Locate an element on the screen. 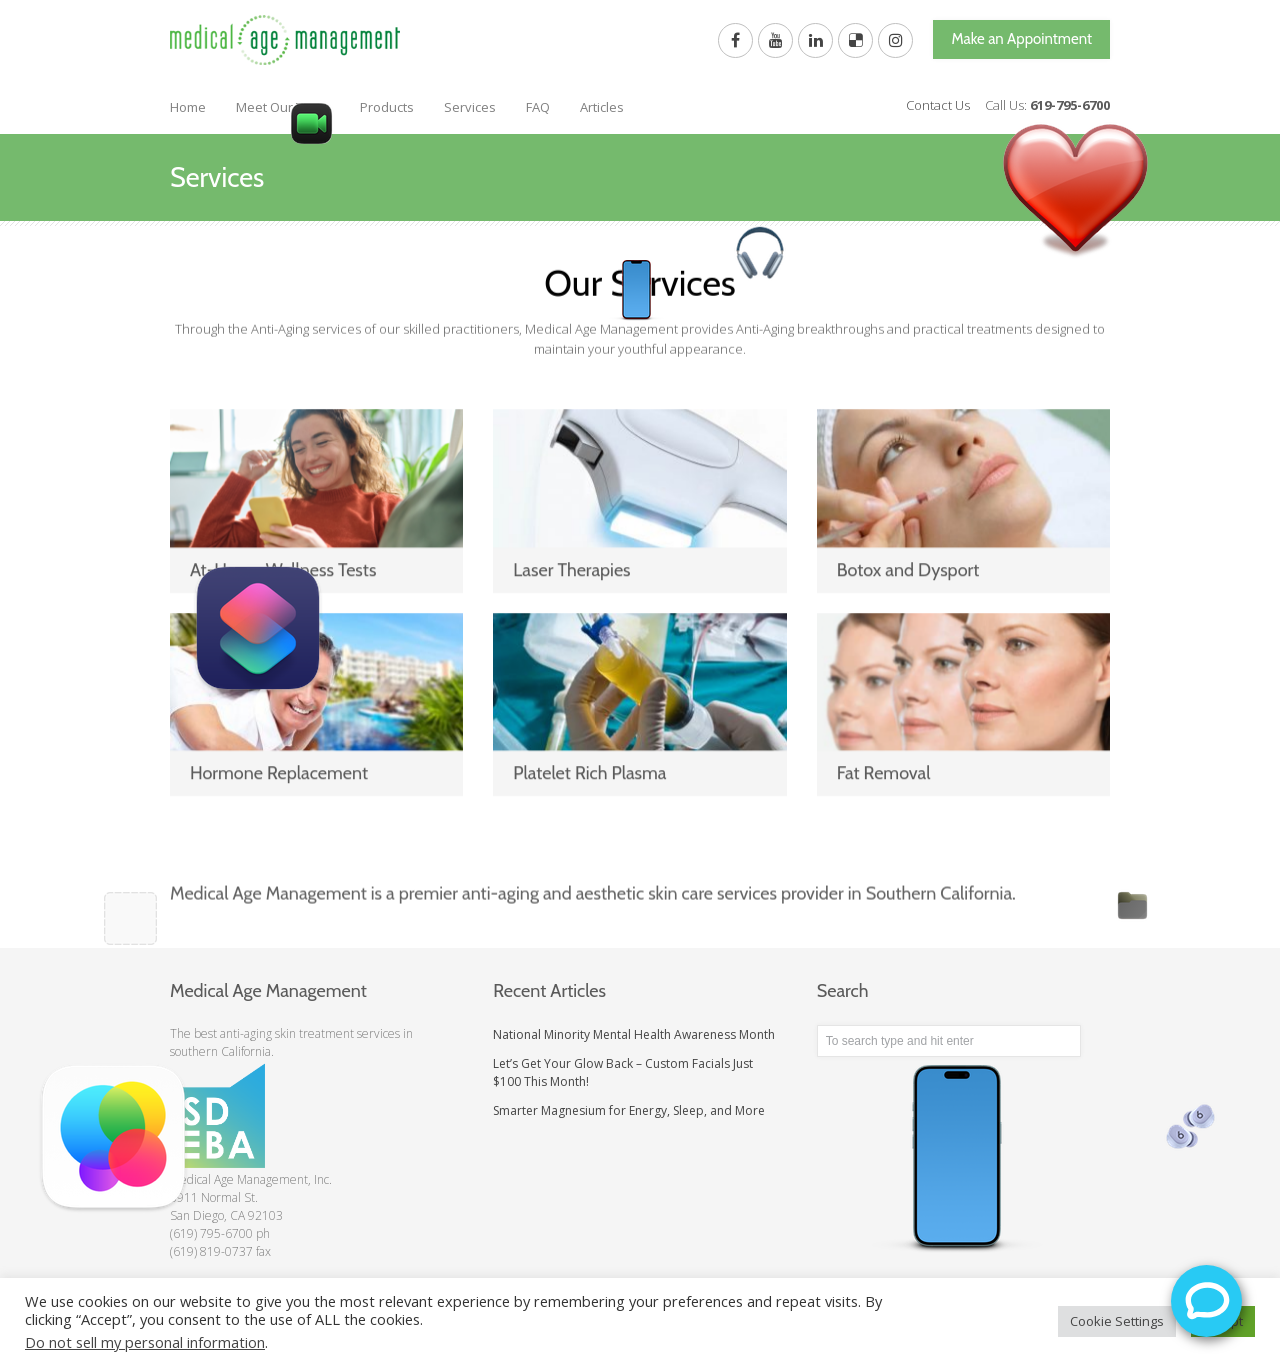  an open folder in the file system is located at coordinates (1132, 905).